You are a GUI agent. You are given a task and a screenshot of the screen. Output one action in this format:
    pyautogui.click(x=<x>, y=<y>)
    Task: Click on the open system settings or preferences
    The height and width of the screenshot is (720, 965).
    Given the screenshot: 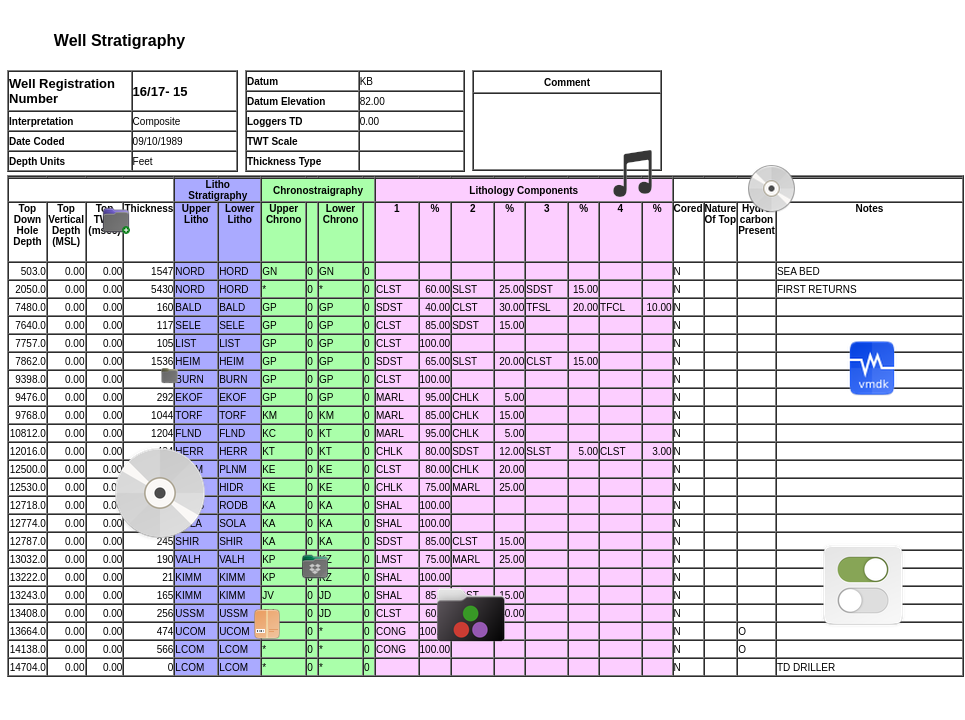 What is the action you would take?
    pyautogui.click(x=863, y=585)
    